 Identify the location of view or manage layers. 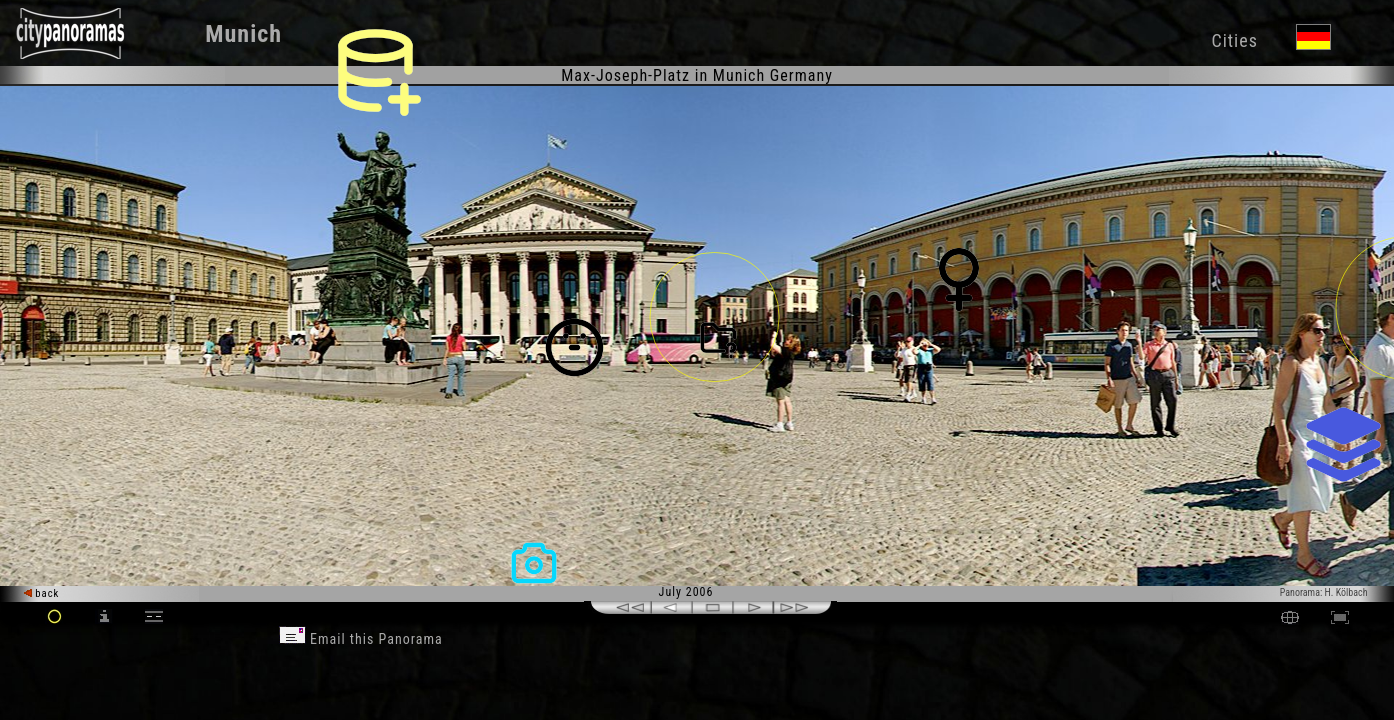
(1343, 444).